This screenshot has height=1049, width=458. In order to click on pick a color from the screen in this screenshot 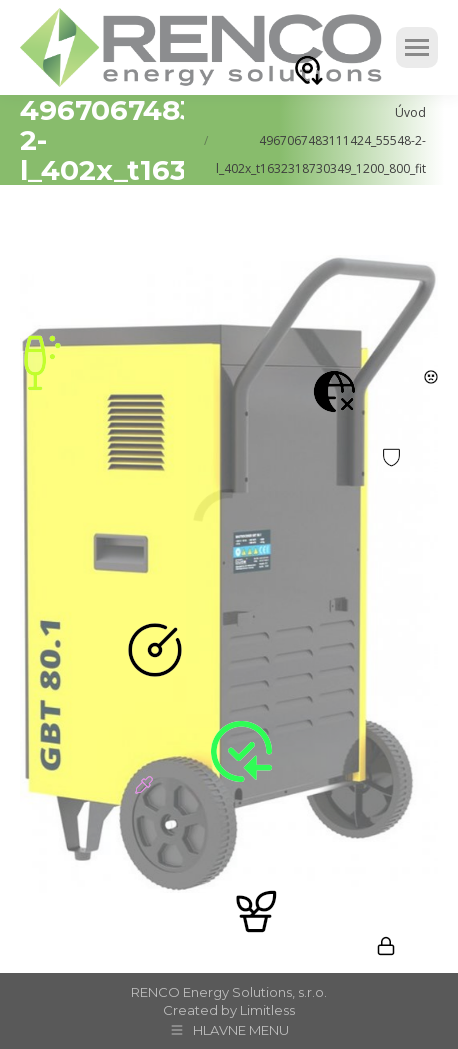, I will do `click(144, 785)`.